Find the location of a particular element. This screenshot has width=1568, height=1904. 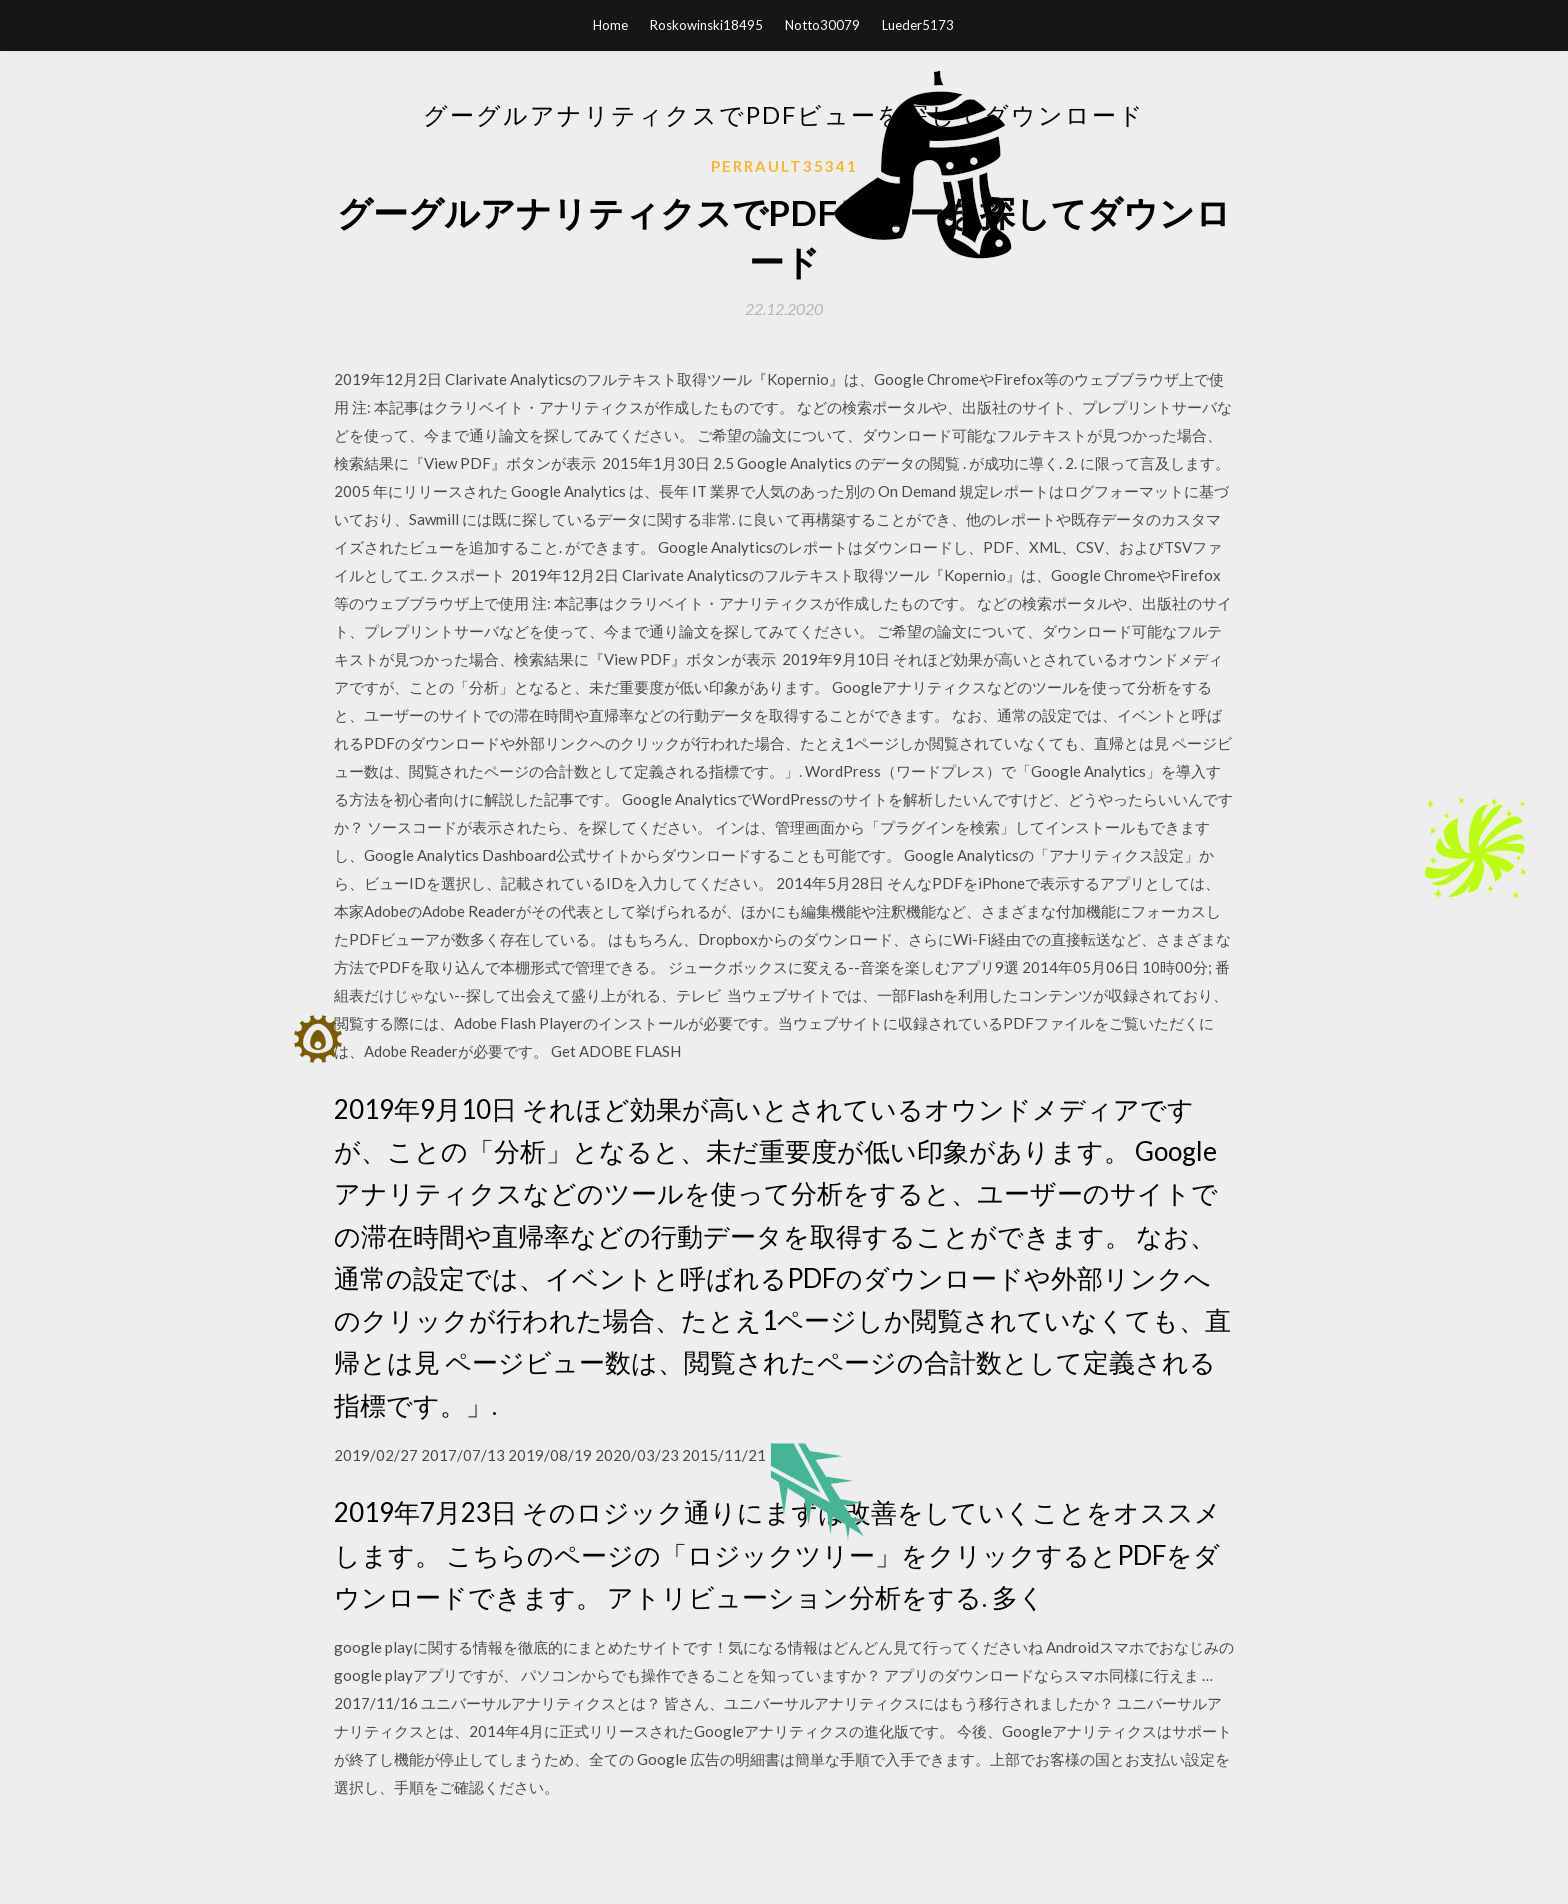

settings for oil or fluid-related features is located at coordinates (318, 1039).